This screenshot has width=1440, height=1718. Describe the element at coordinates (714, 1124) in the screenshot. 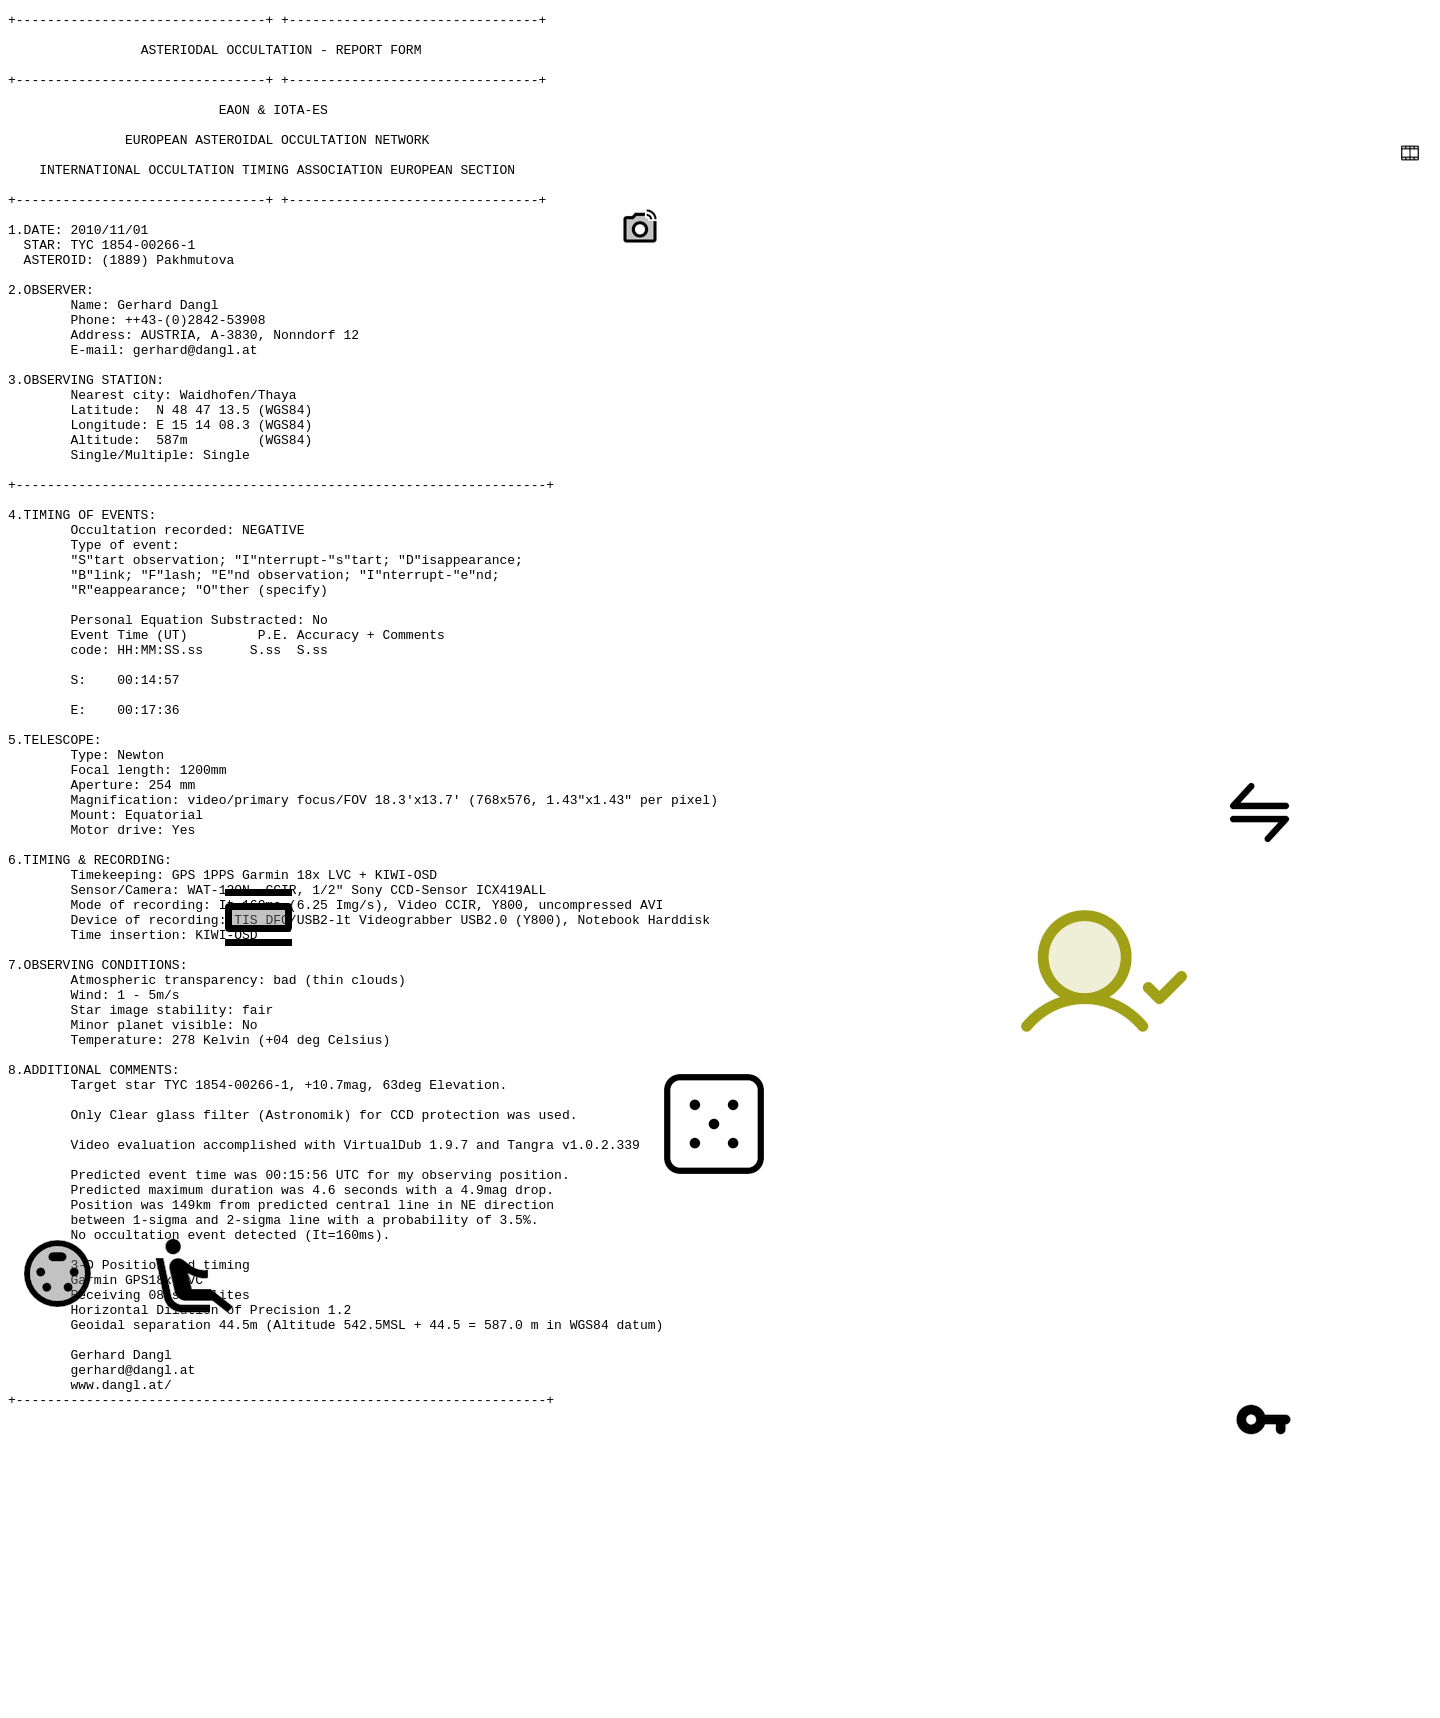

I see `dice showing a roll of five` at that location.